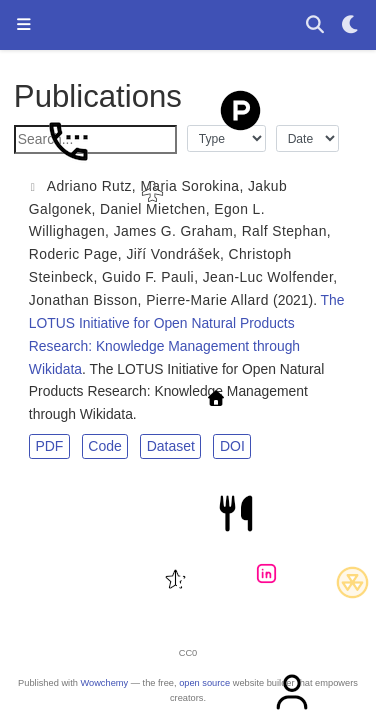 This screenshot has height=720, width=376. Describe the element at coordinates (175, 579) in the screenshot. I see `partial rating indicator` at that location.